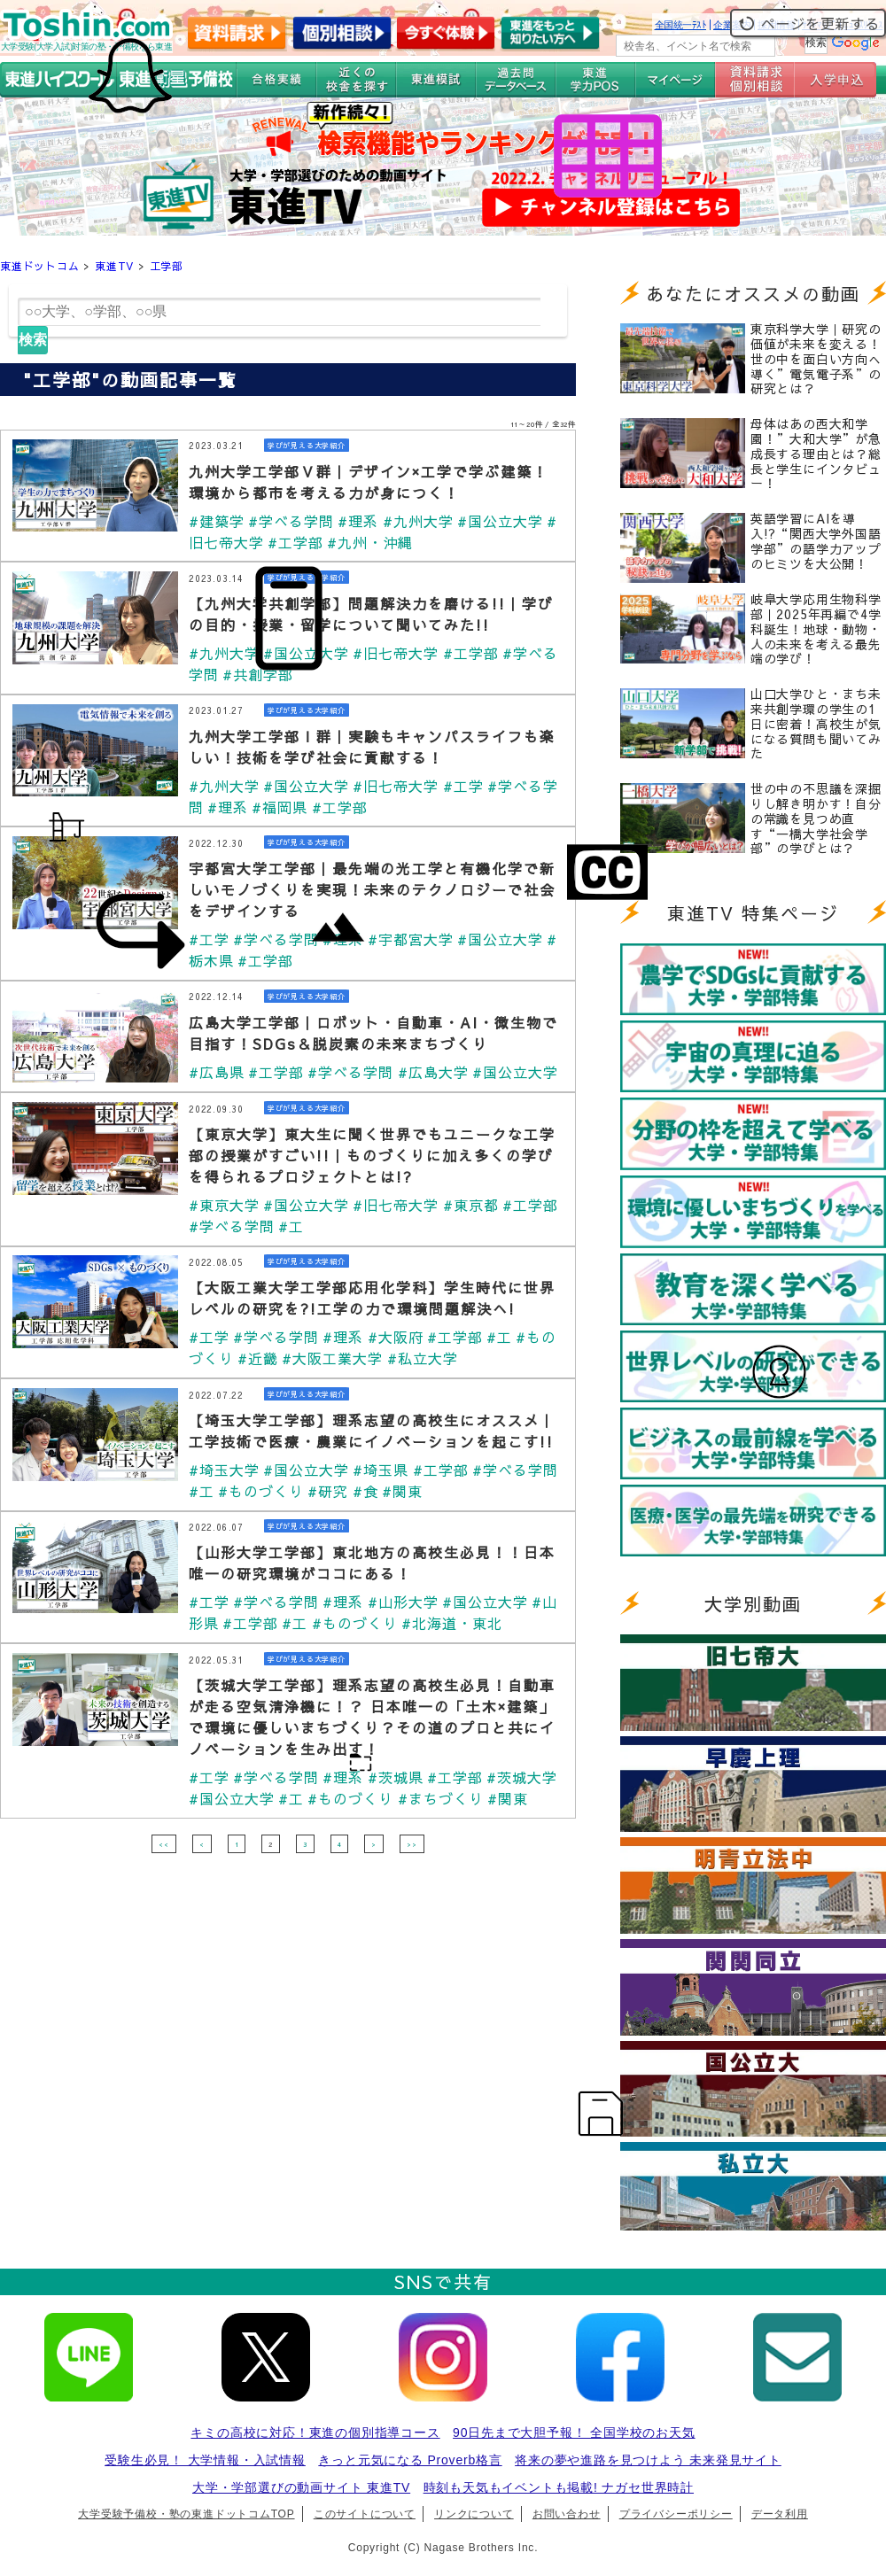  What do you see at coordinates (130, 77) in the screenshot?
I see `open snapchat app` at bounding box center [130, 77].